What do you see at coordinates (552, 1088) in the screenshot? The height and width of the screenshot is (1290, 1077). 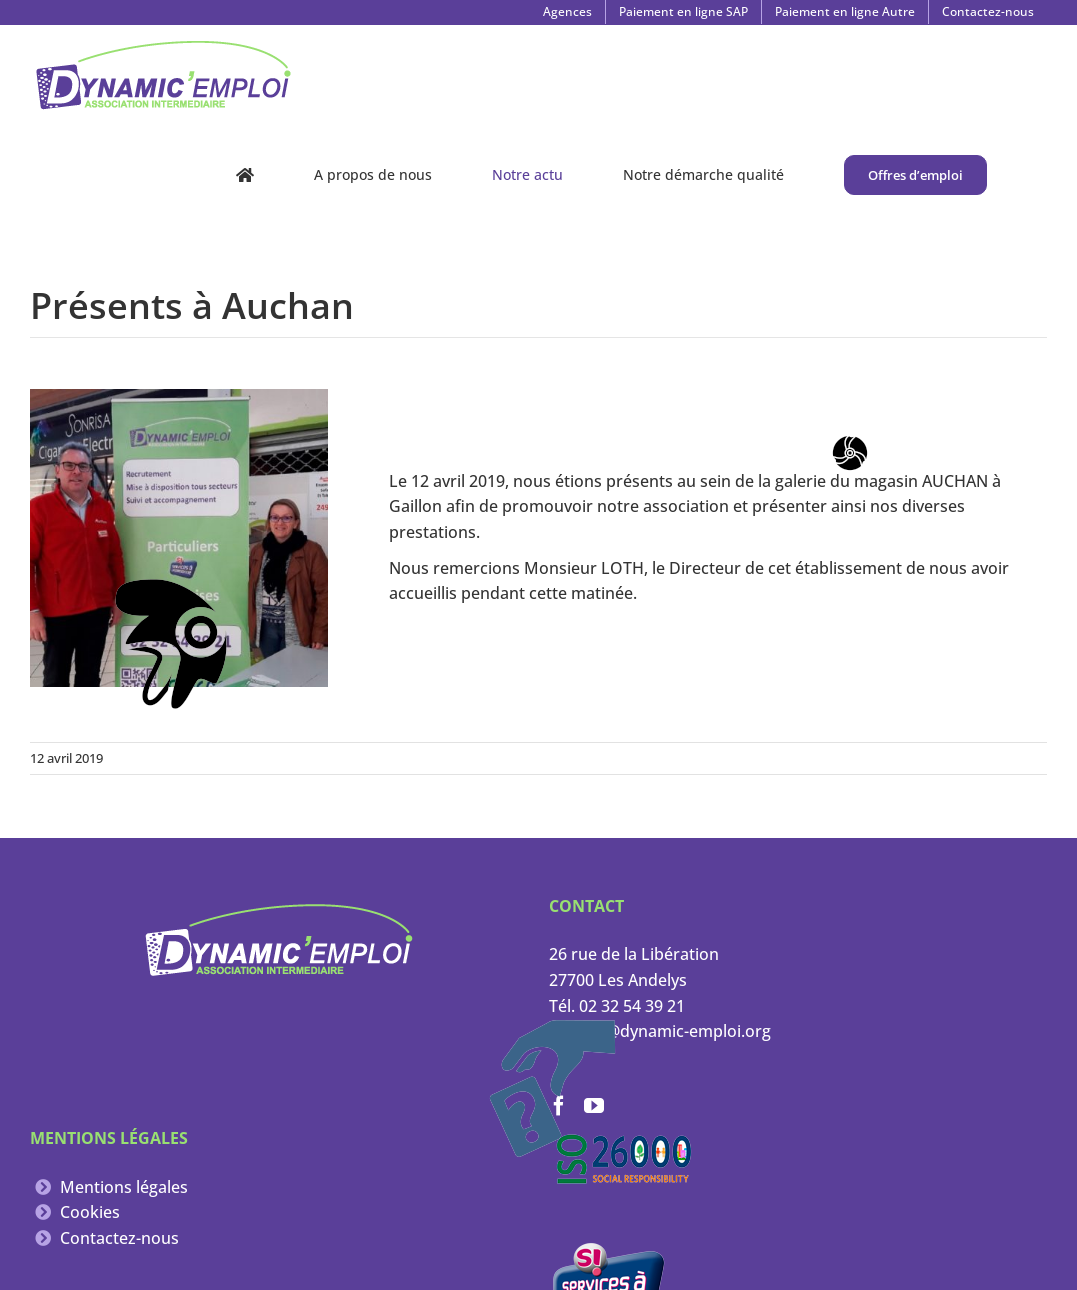 I see `draw a random card from the deck` at bounding box center [552, 1088].